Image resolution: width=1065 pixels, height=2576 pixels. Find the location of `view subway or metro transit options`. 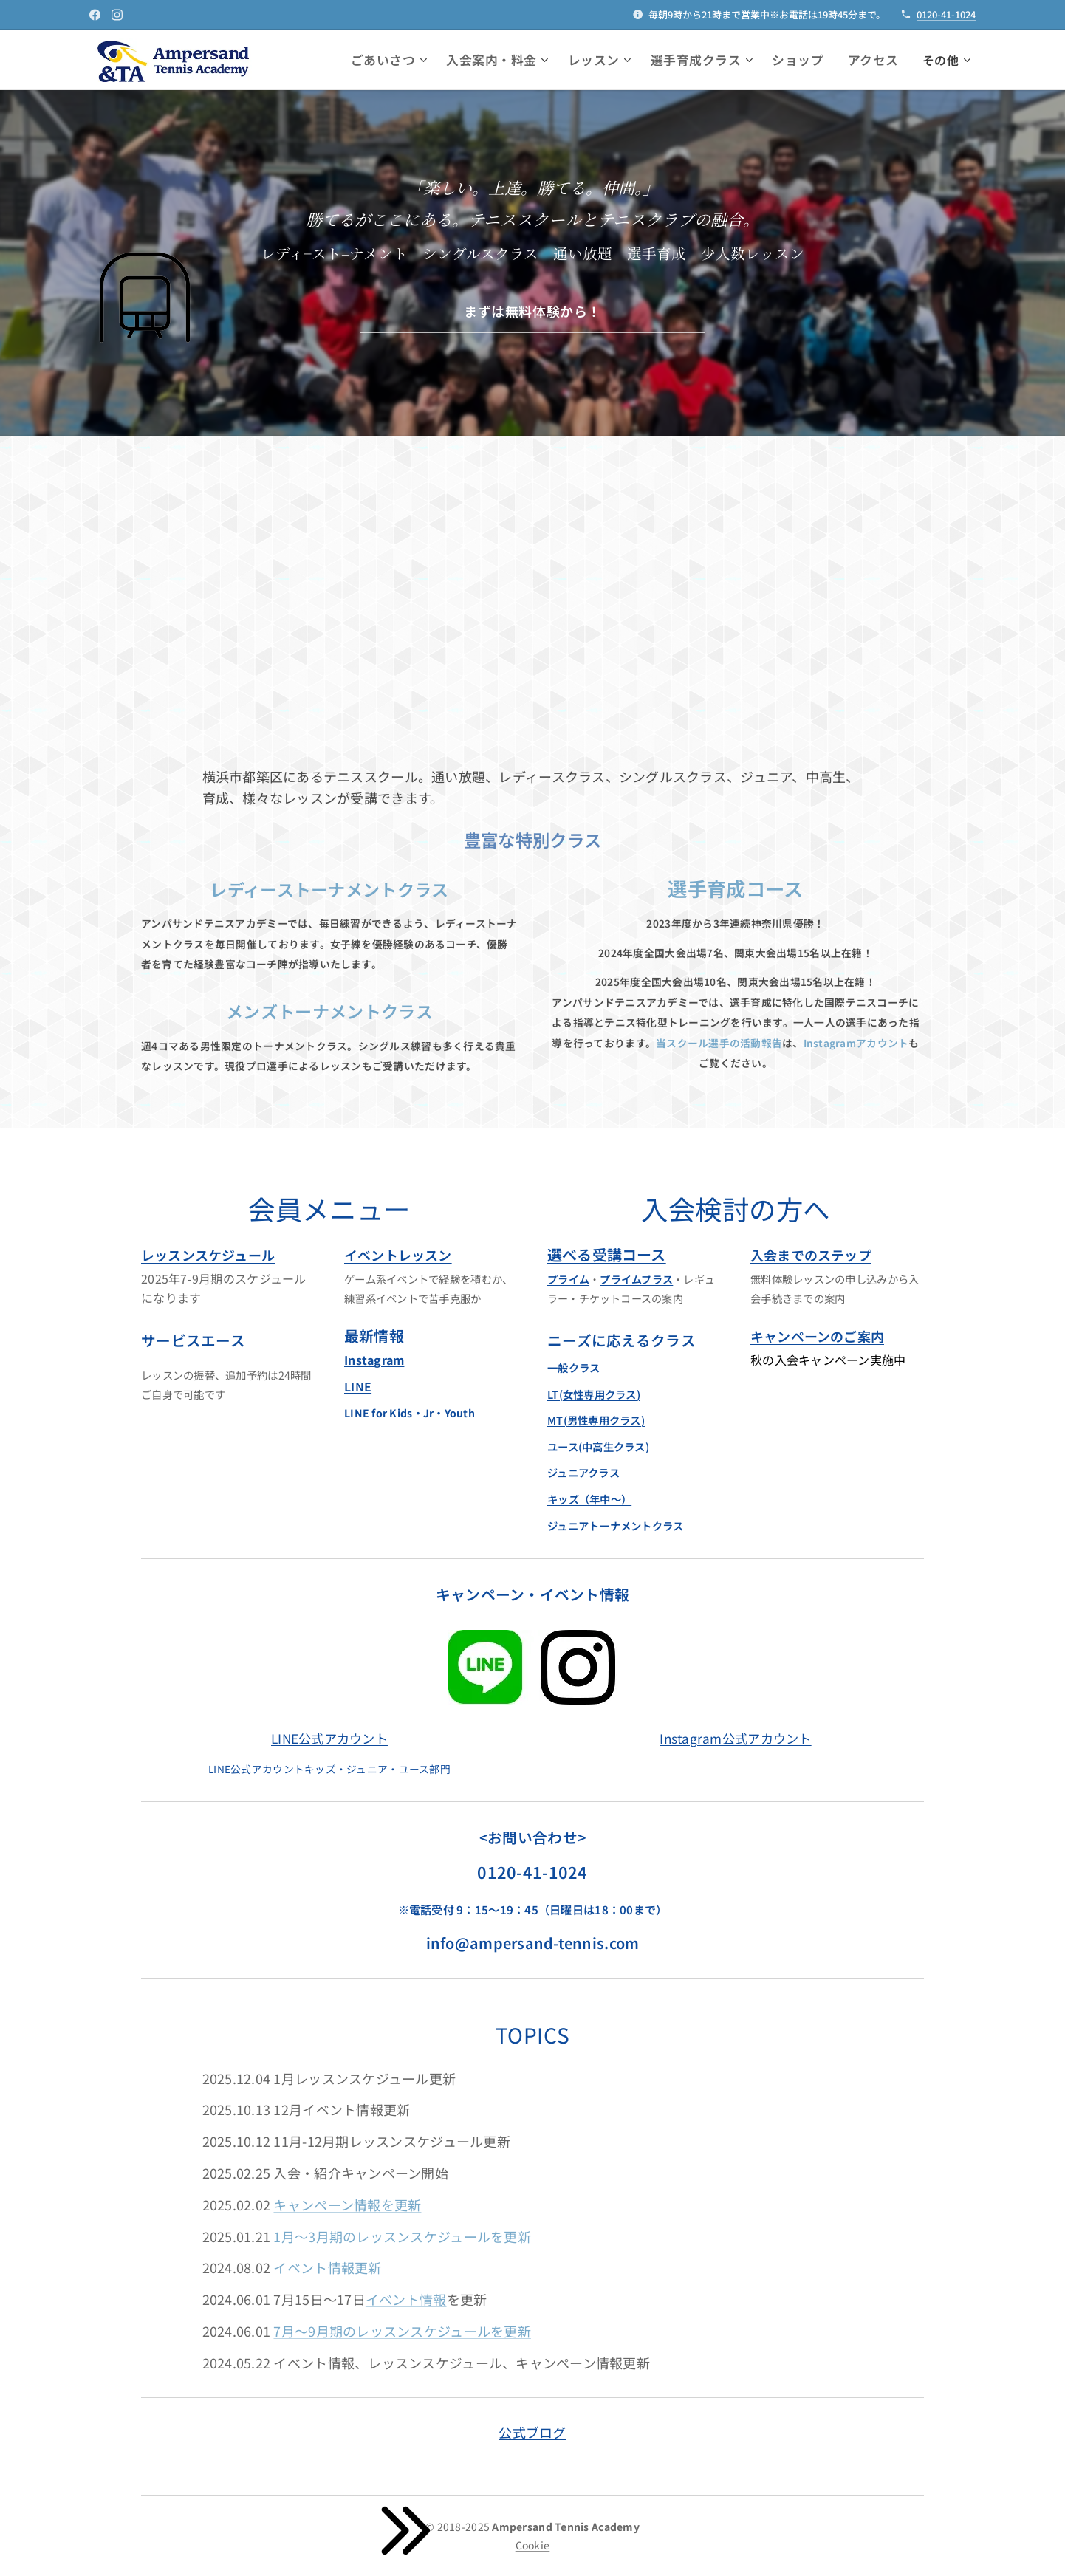

view subway or metro transit options is located at coordinates (145, 301).